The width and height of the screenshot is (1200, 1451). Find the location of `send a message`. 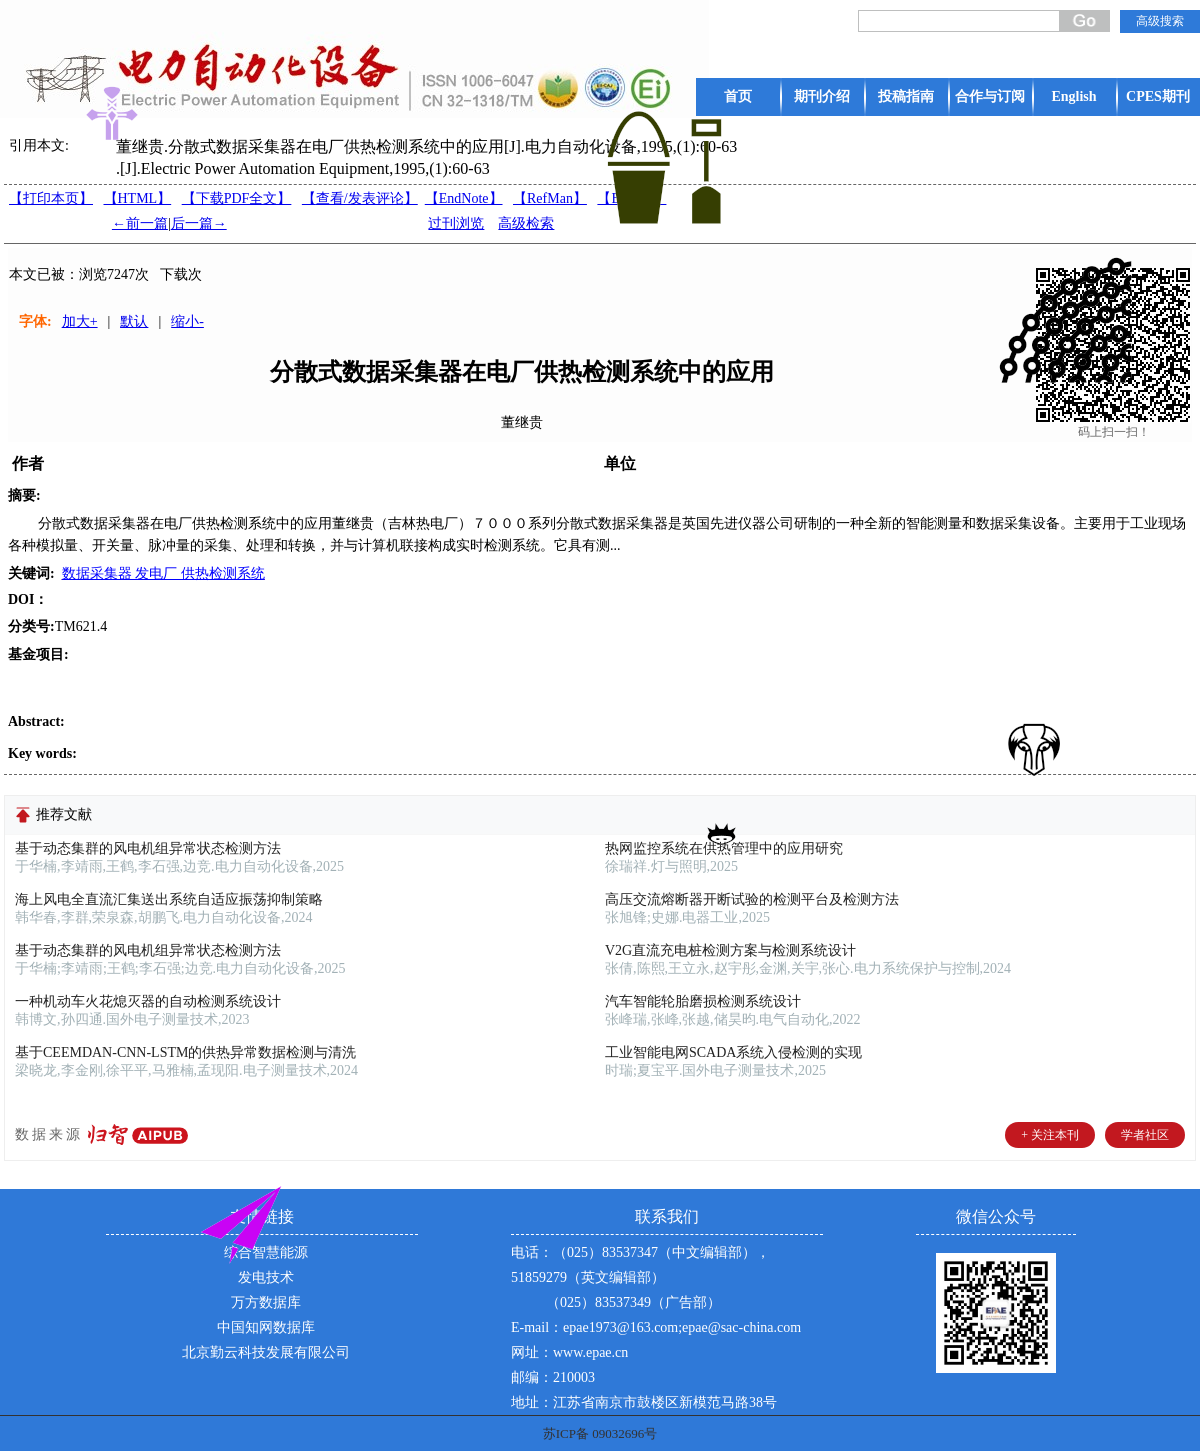

send a message is located at coordinates (241, 1225).